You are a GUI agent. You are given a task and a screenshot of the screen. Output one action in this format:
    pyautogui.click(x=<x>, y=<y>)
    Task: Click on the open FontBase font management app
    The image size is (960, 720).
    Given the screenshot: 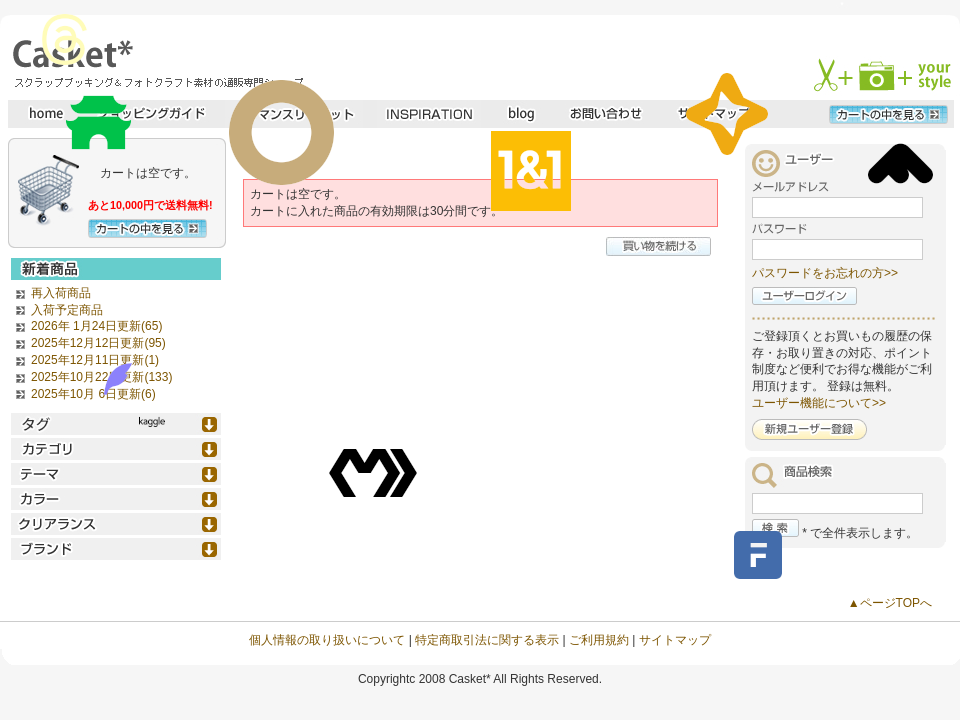 What is the action you would take?
    pyautogui.click(x=900, y=163)
    